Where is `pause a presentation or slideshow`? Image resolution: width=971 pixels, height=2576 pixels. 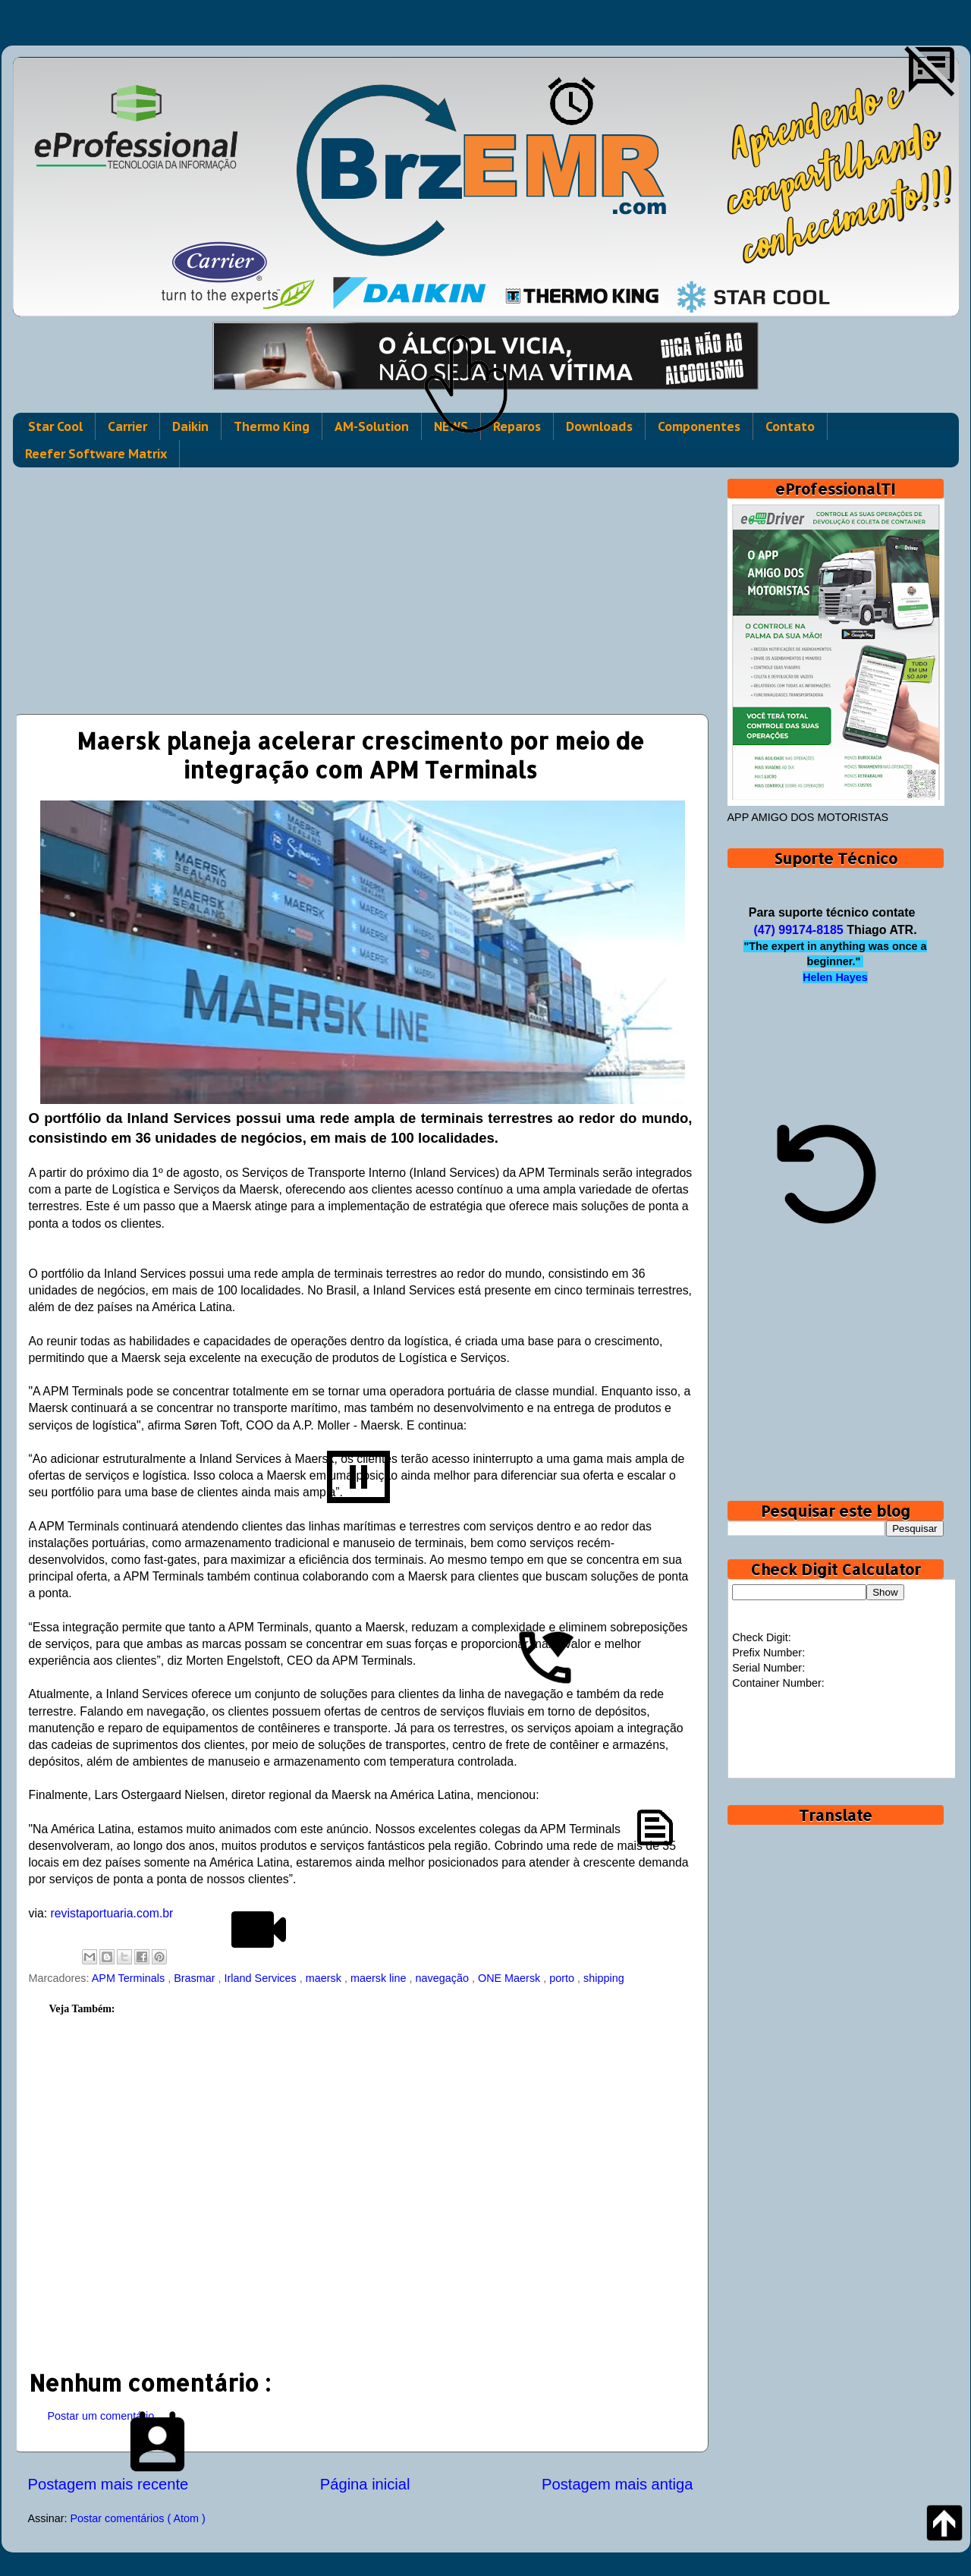
pause a presentation or slideshow is located at coordinates (358, 1477).